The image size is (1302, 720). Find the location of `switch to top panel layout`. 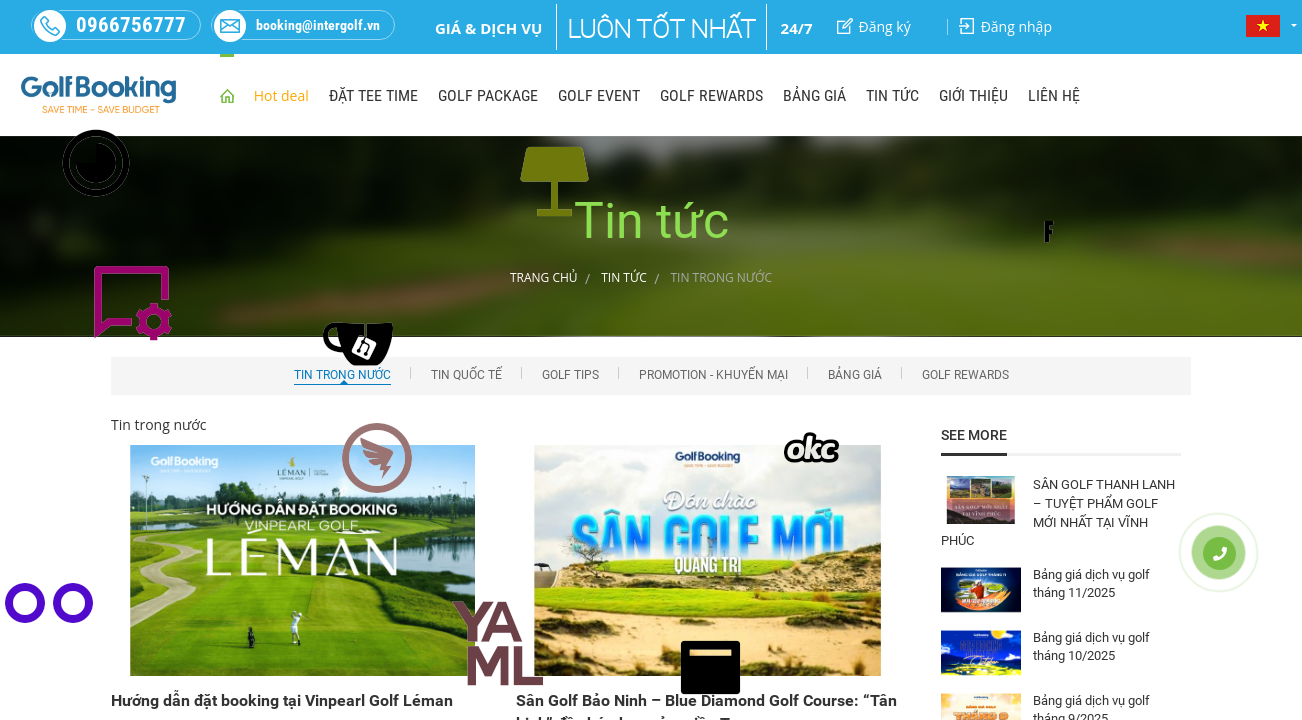

switch to top panel layout is located at coordinates (710, 667).